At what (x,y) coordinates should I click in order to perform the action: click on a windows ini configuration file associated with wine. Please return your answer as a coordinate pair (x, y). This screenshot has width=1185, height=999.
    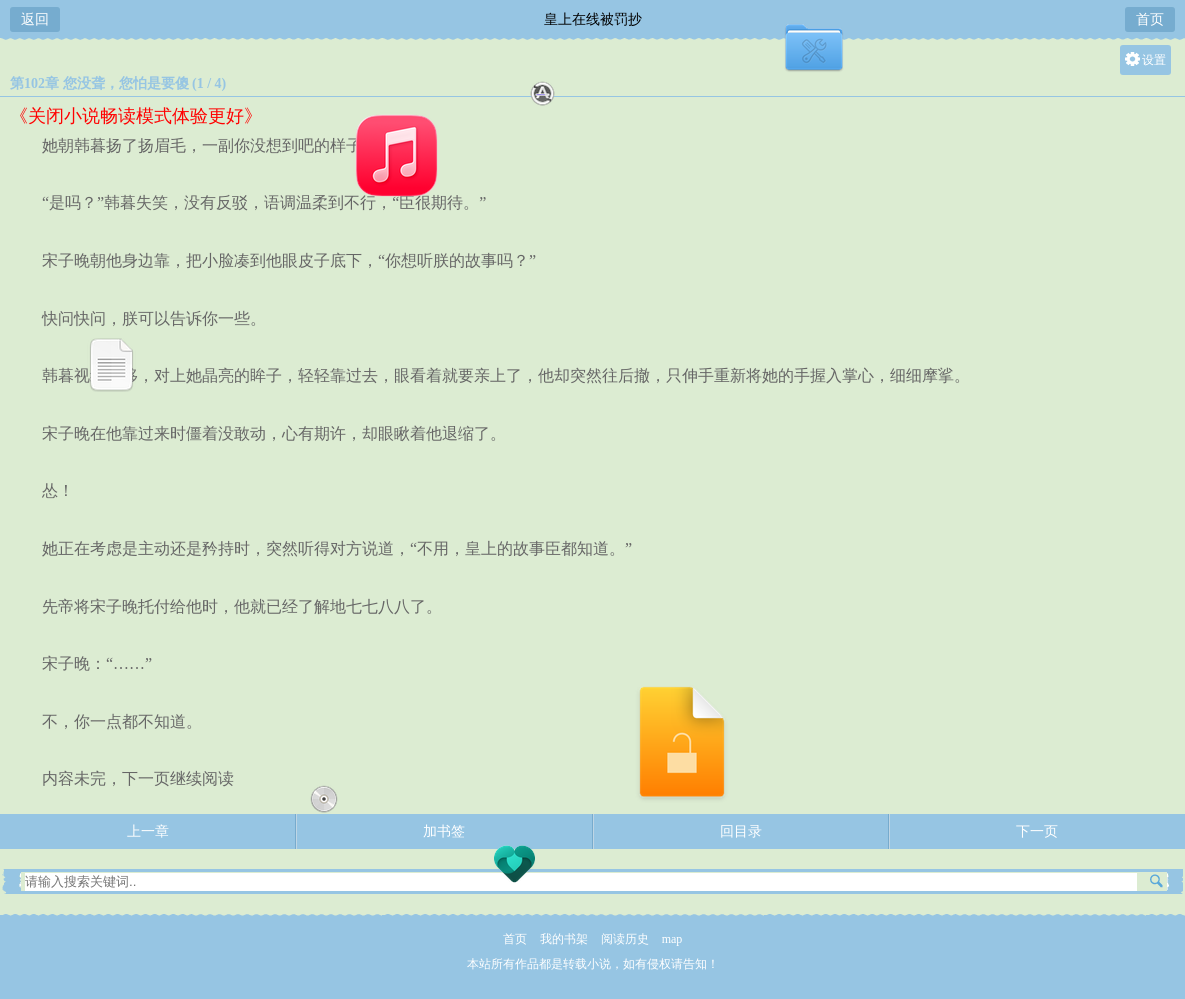
    Looking at the image, I should click on (111, 364).